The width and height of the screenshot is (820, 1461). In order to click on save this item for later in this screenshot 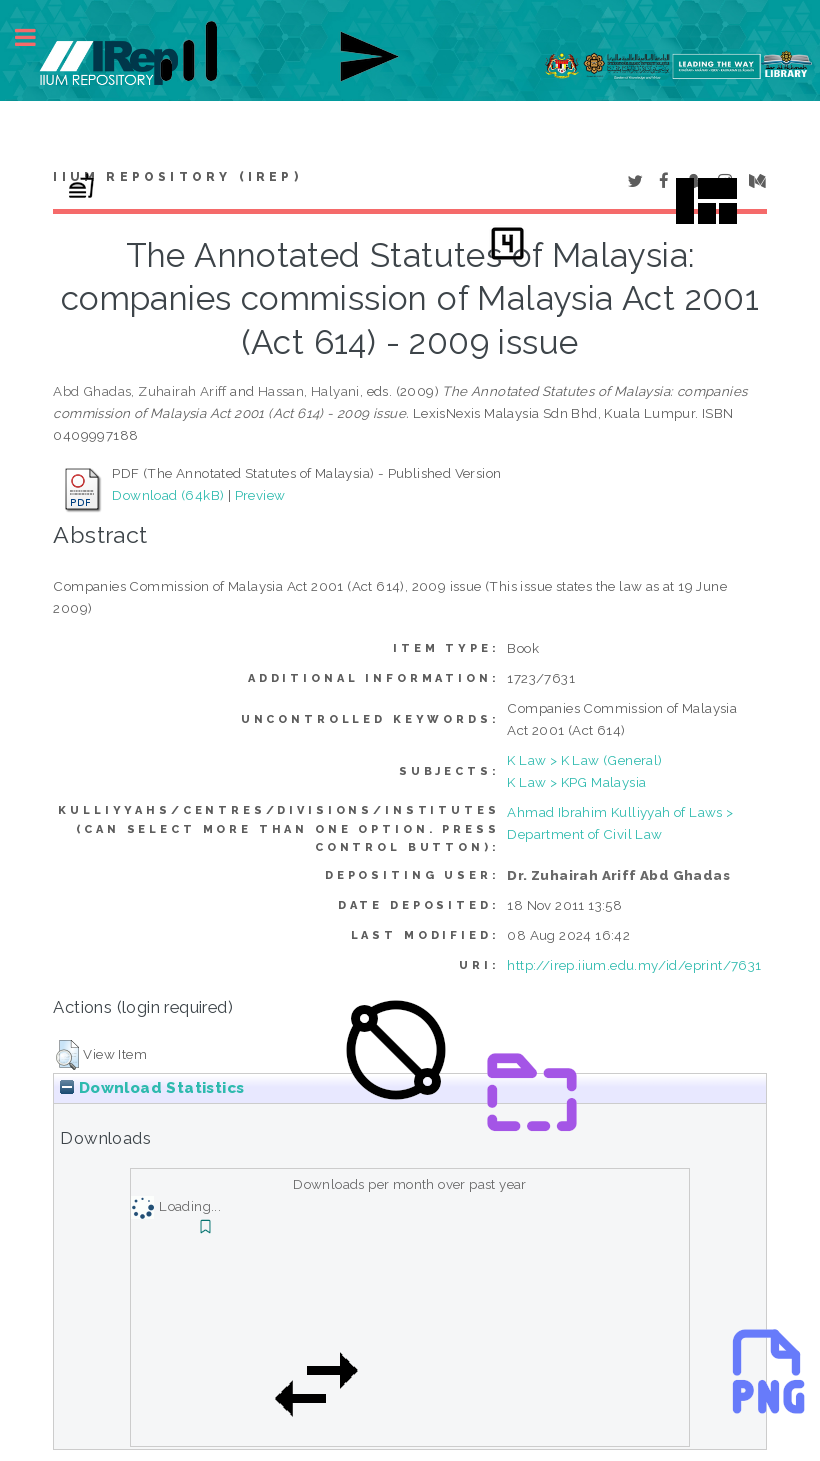, I will do `click(205, 1226)`.